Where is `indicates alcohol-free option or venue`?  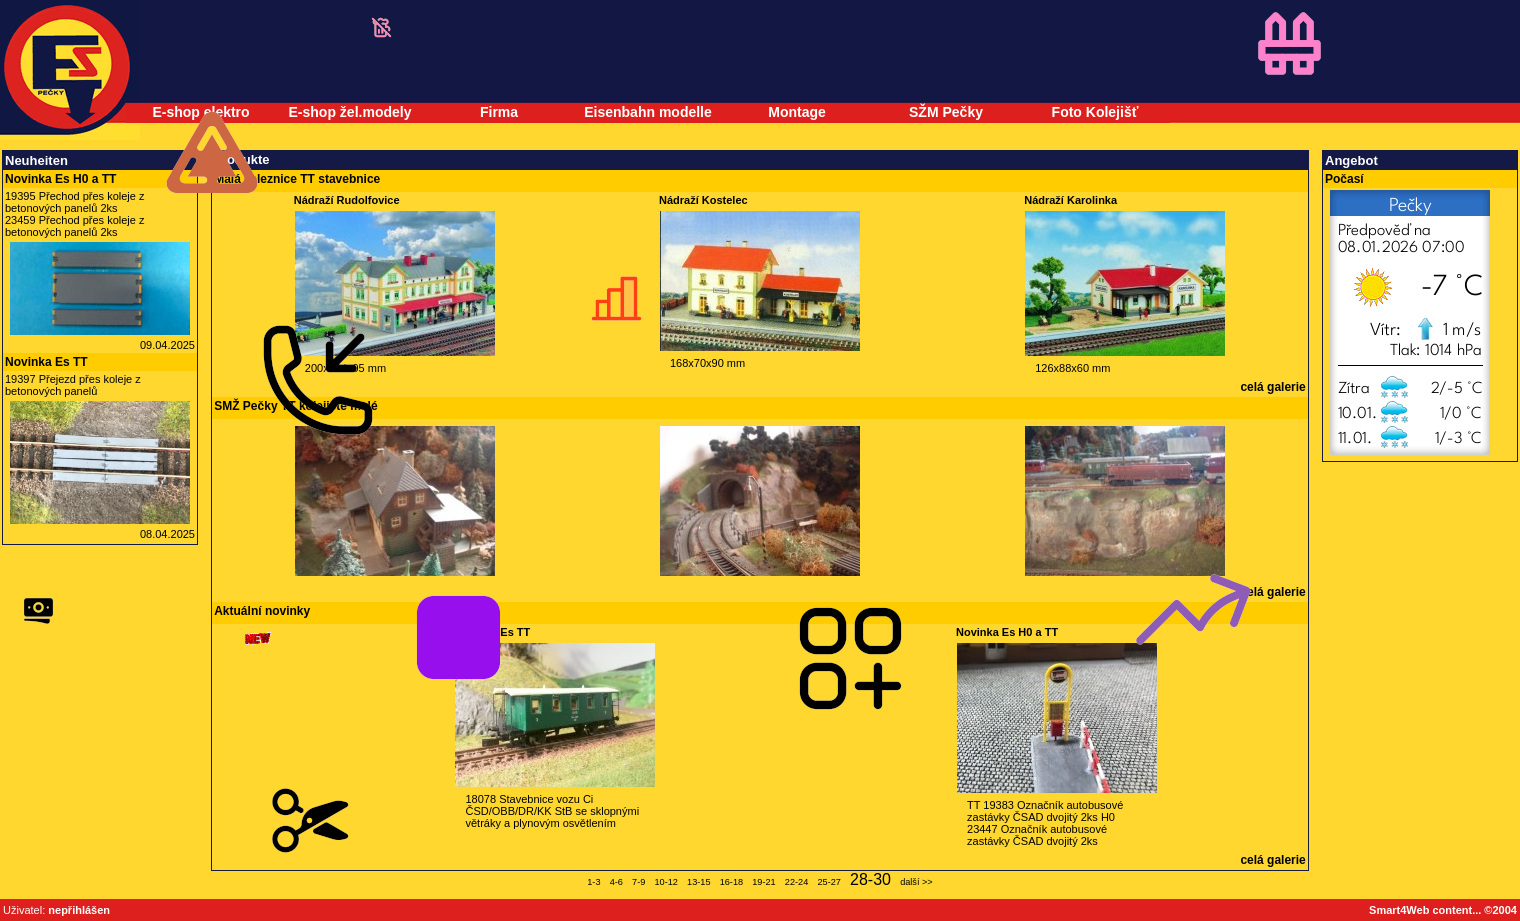
indicates alcohol-free option or venue is located at coordinates (381, 27).